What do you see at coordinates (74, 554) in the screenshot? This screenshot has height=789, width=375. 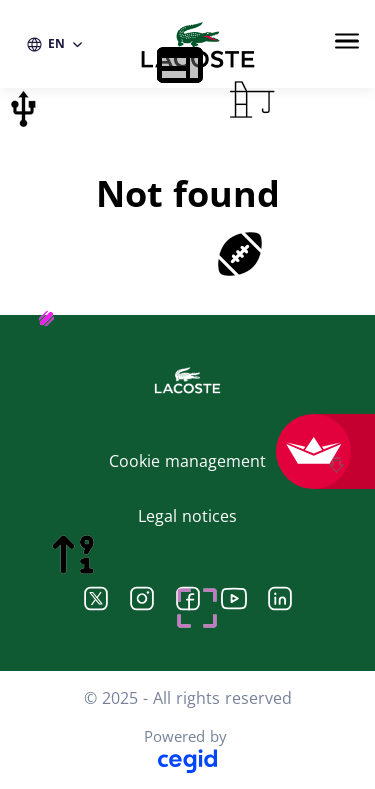 I see `sort numbers in descending order (9 to 1)` at bounding box center [74, 554].